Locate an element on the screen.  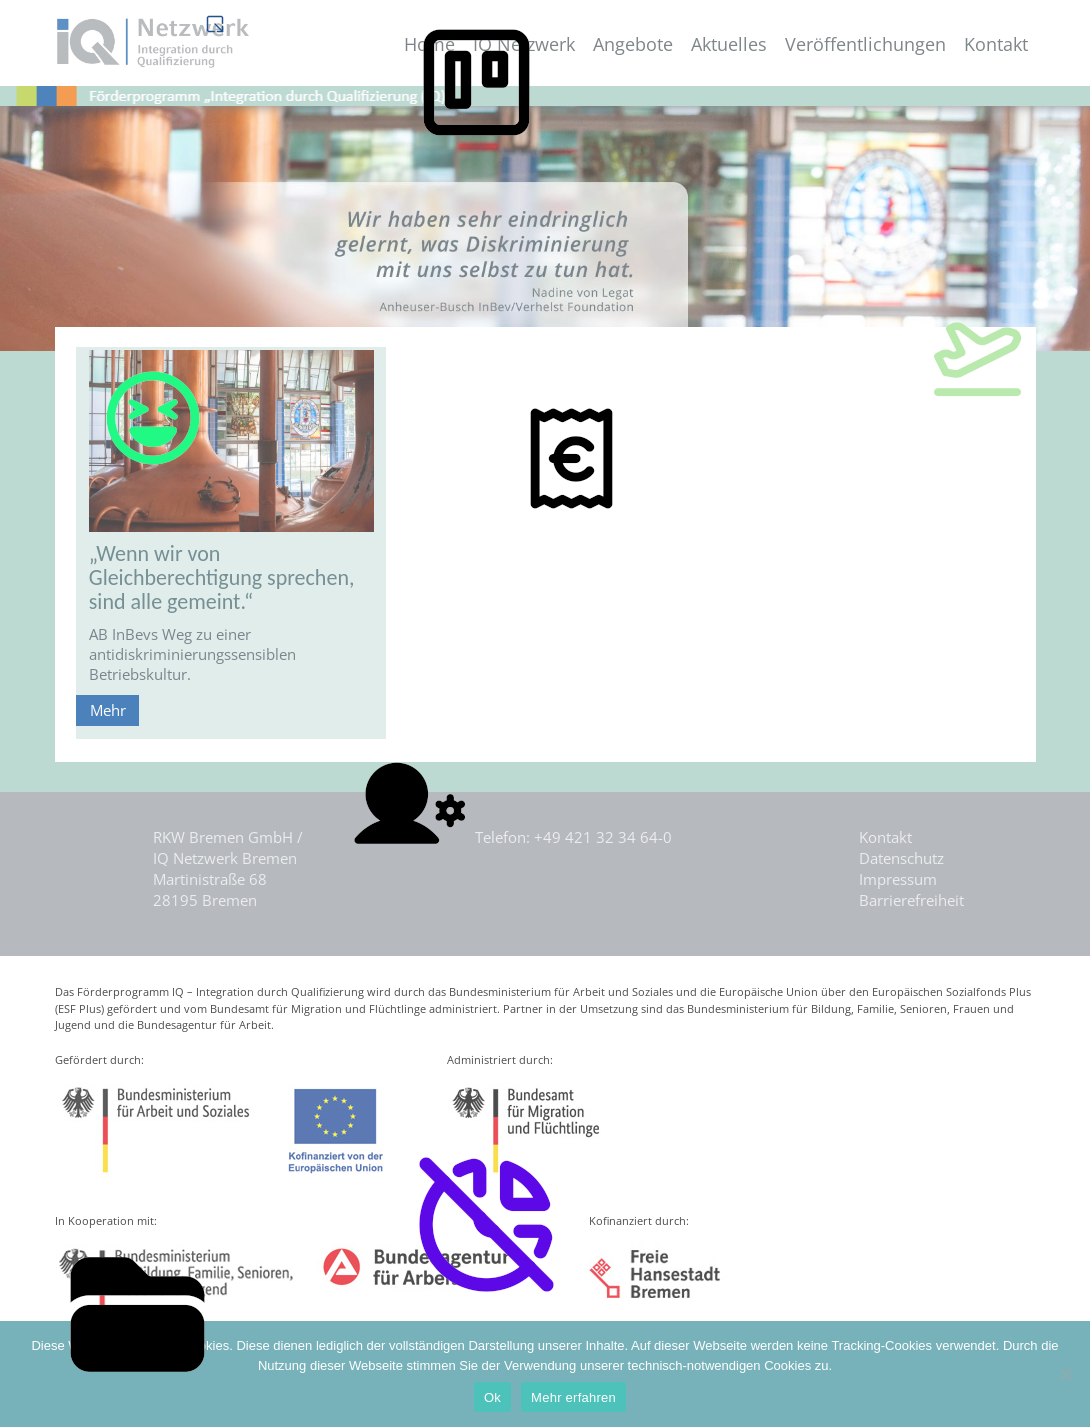
flight departure status indicator is located at coordinates (977, 352).